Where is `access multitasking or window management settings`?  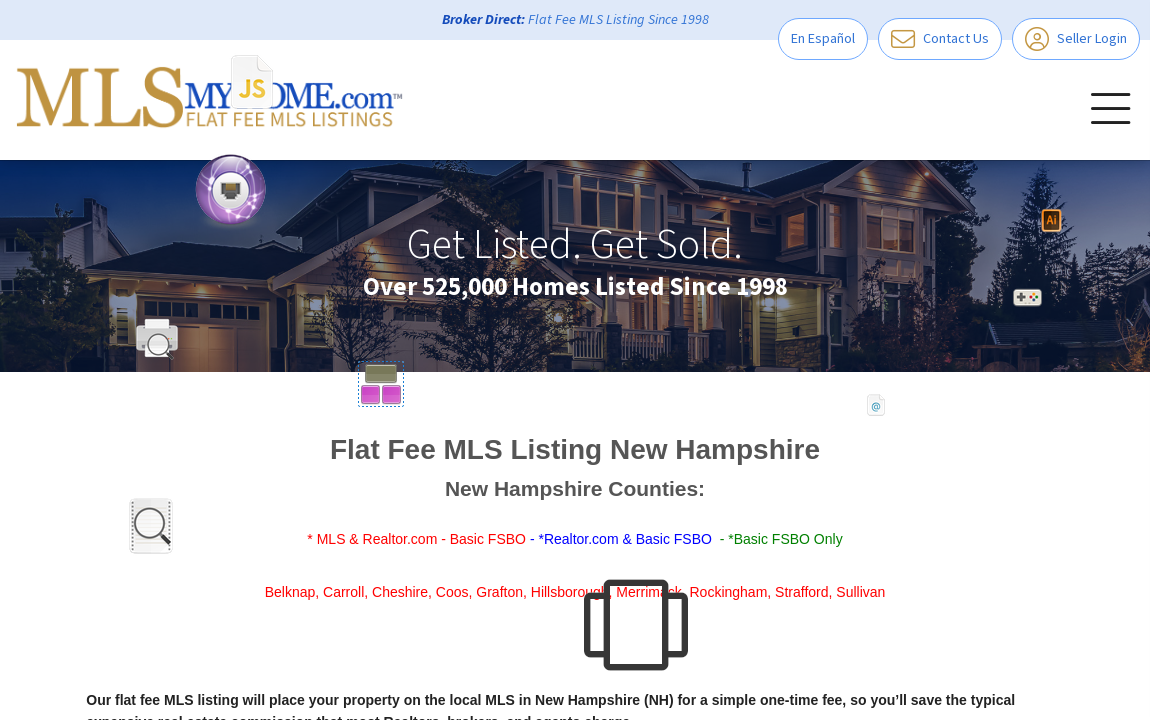
access multitasking or window management settings is located at coordinates (636, 625).